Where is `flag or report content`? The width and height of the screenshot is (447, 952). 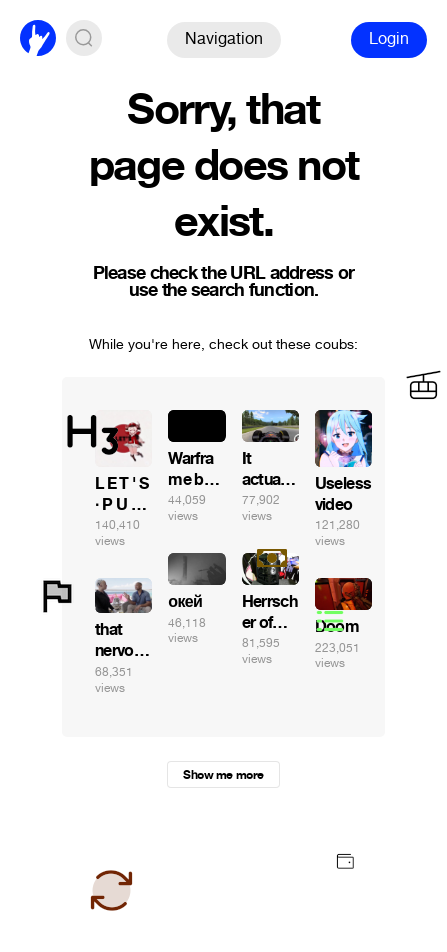
flag or report content is located at coordinates (56, 595).